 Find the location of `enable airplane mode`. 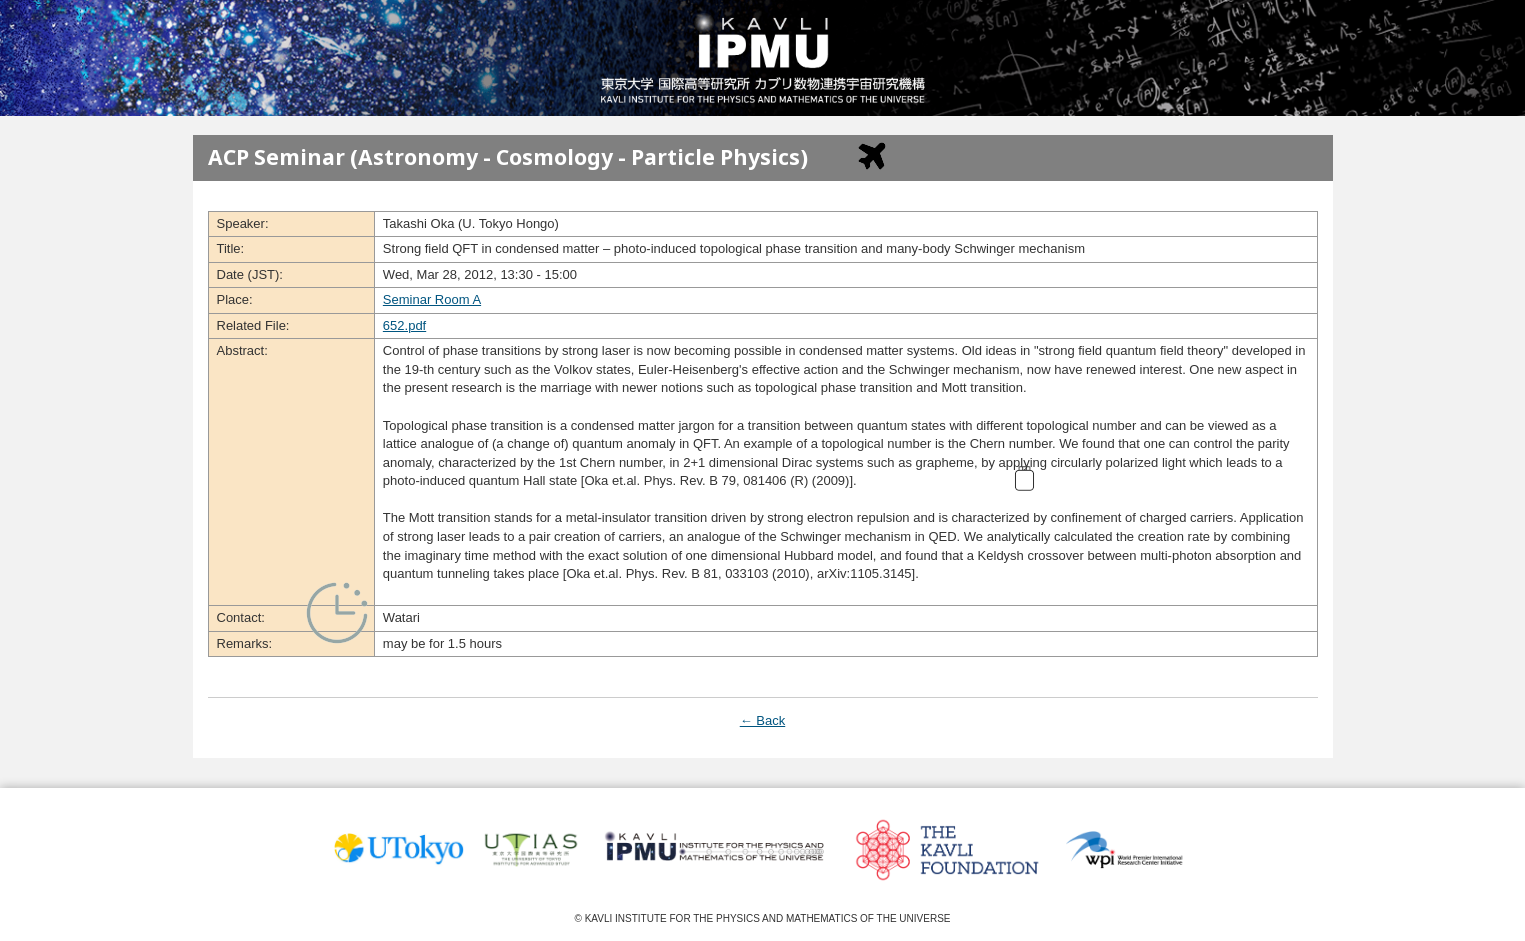

enable airplane mode is located at coordinates (872, 155).